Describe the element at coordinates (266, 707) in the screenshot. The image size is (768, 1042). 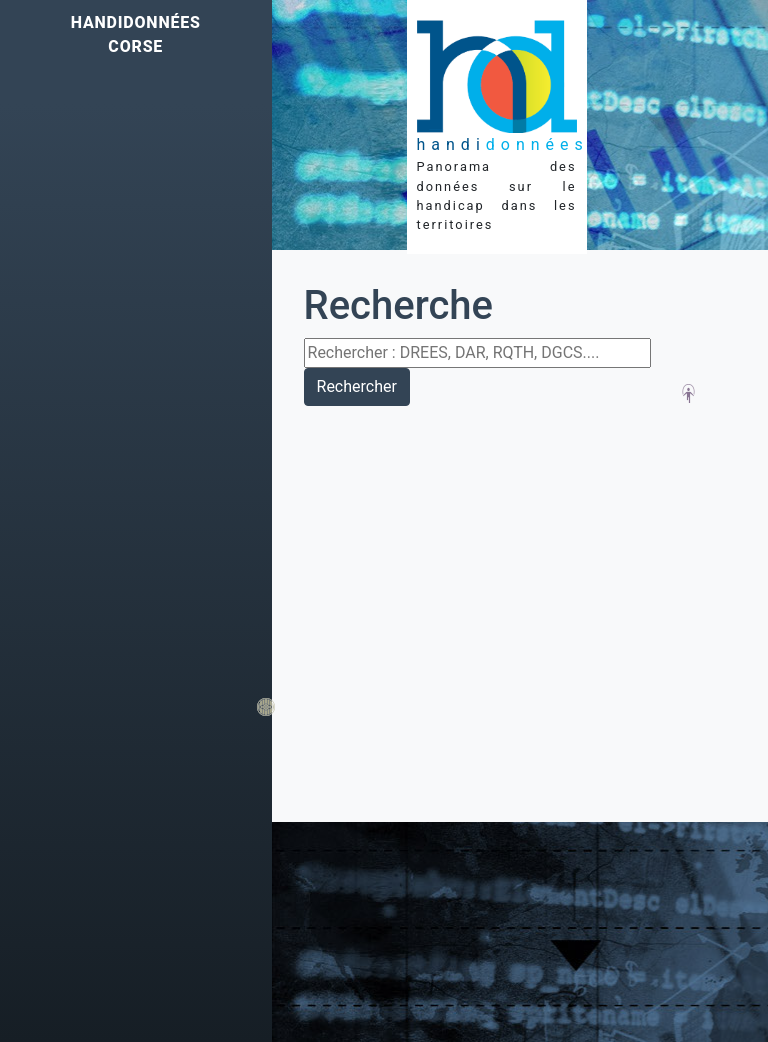
I see `select a defensive item or shield equipment` at that location.